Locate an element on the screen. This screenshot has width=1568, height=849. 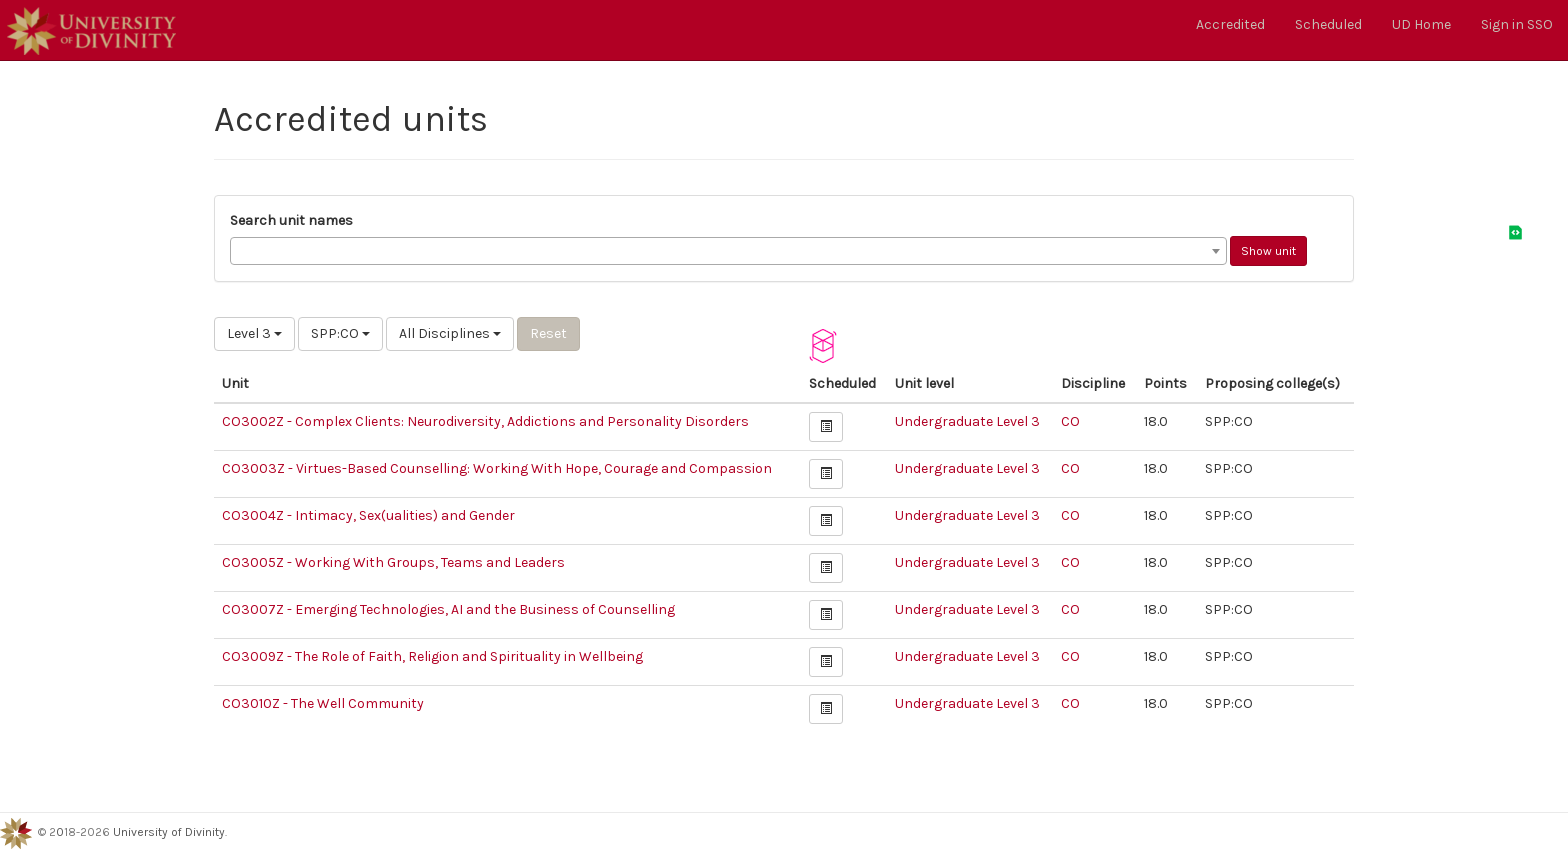
fantom blockchain network logo is located at coordinates (823, 346).